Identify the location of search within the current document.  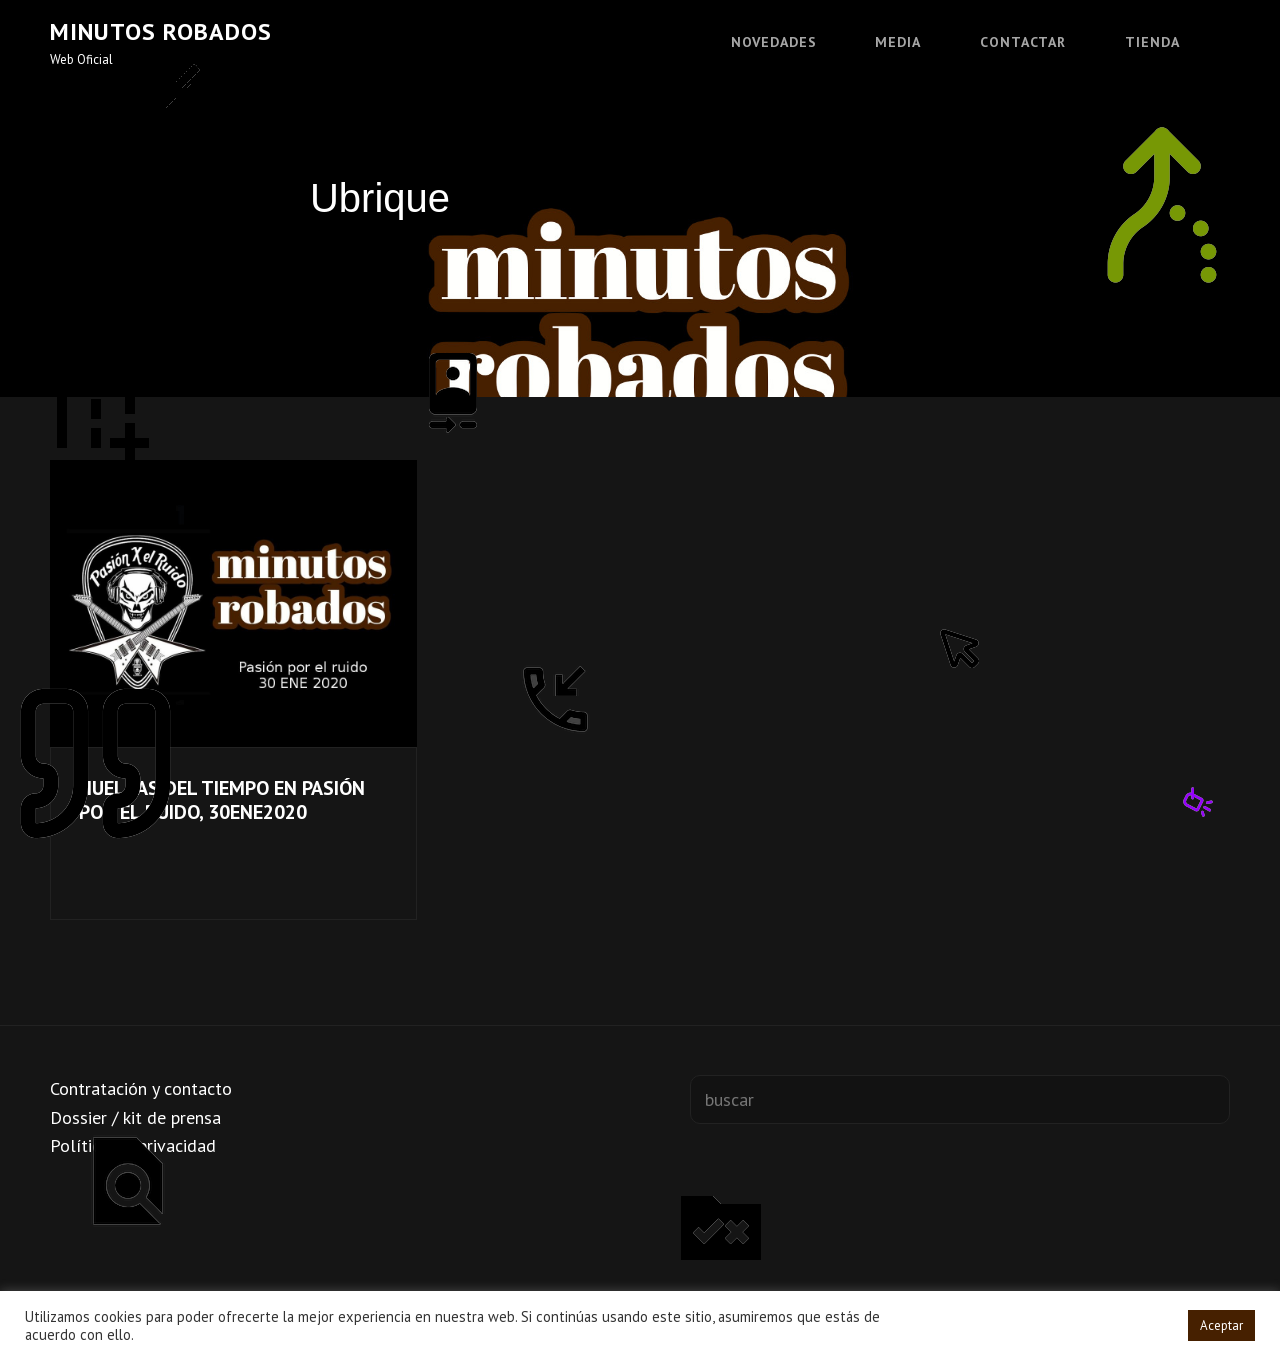
(128, 1181).